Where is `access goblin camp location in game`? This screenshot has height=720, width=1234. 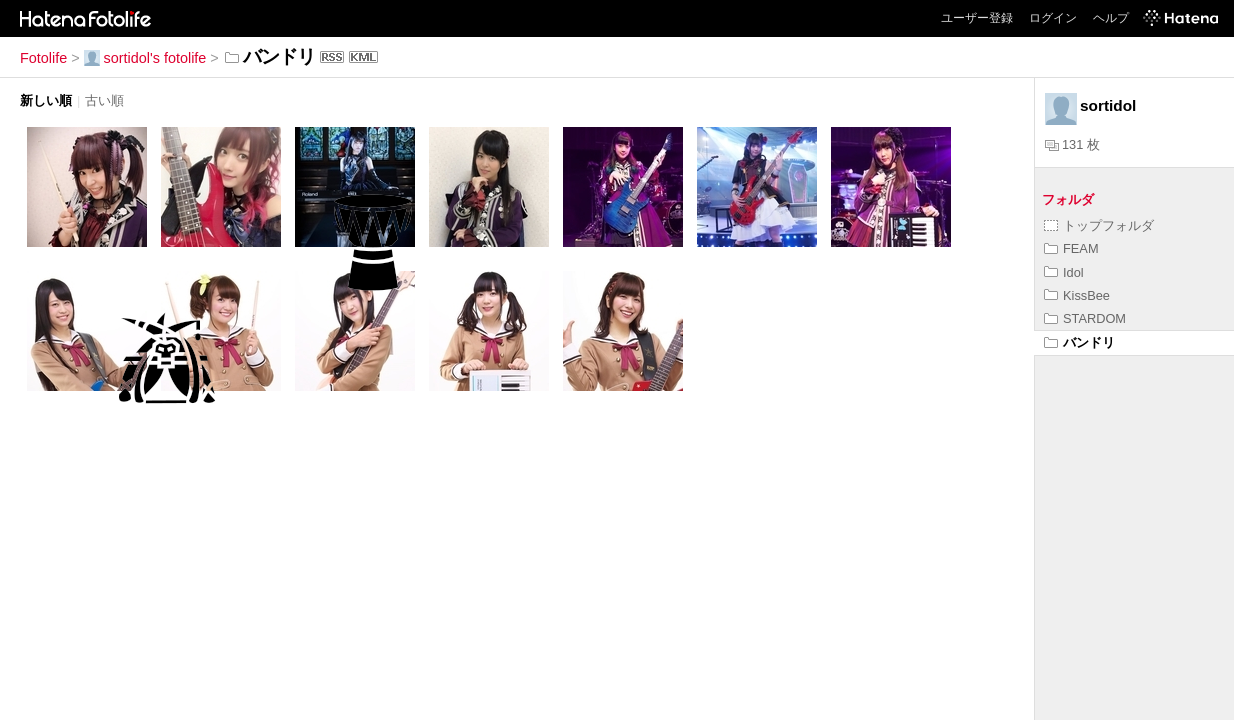
access goblin camp location in game is located at coordinates (166, 355).